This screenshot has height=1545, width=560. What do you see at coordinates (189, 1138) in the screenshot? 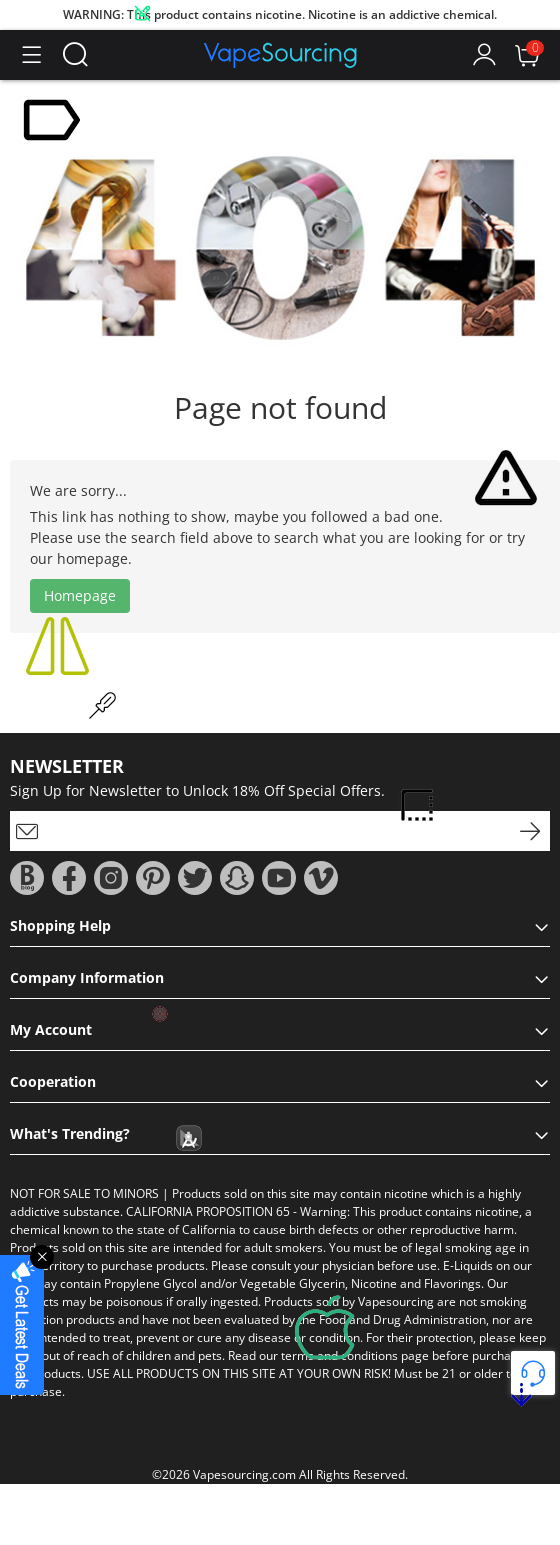
I see `open accessories or utility applications` at bounding box center [189, 1138].